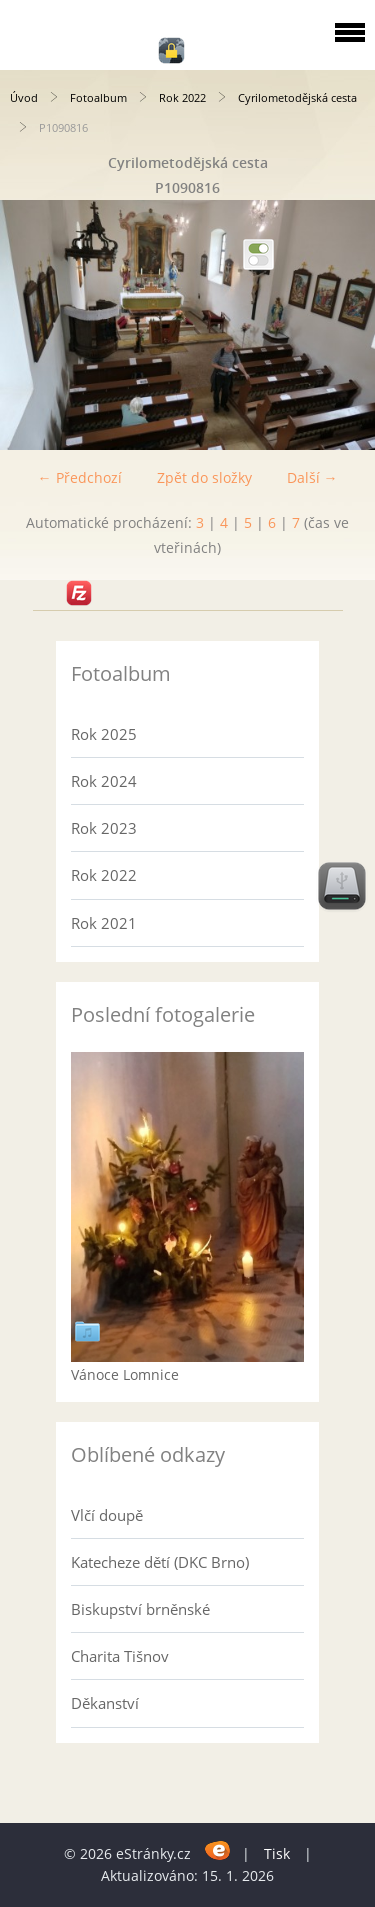 Image resolution: width=375 pixels, height=1907 pixels. I want to click on create a bootable USB drive, so click(342, 886).